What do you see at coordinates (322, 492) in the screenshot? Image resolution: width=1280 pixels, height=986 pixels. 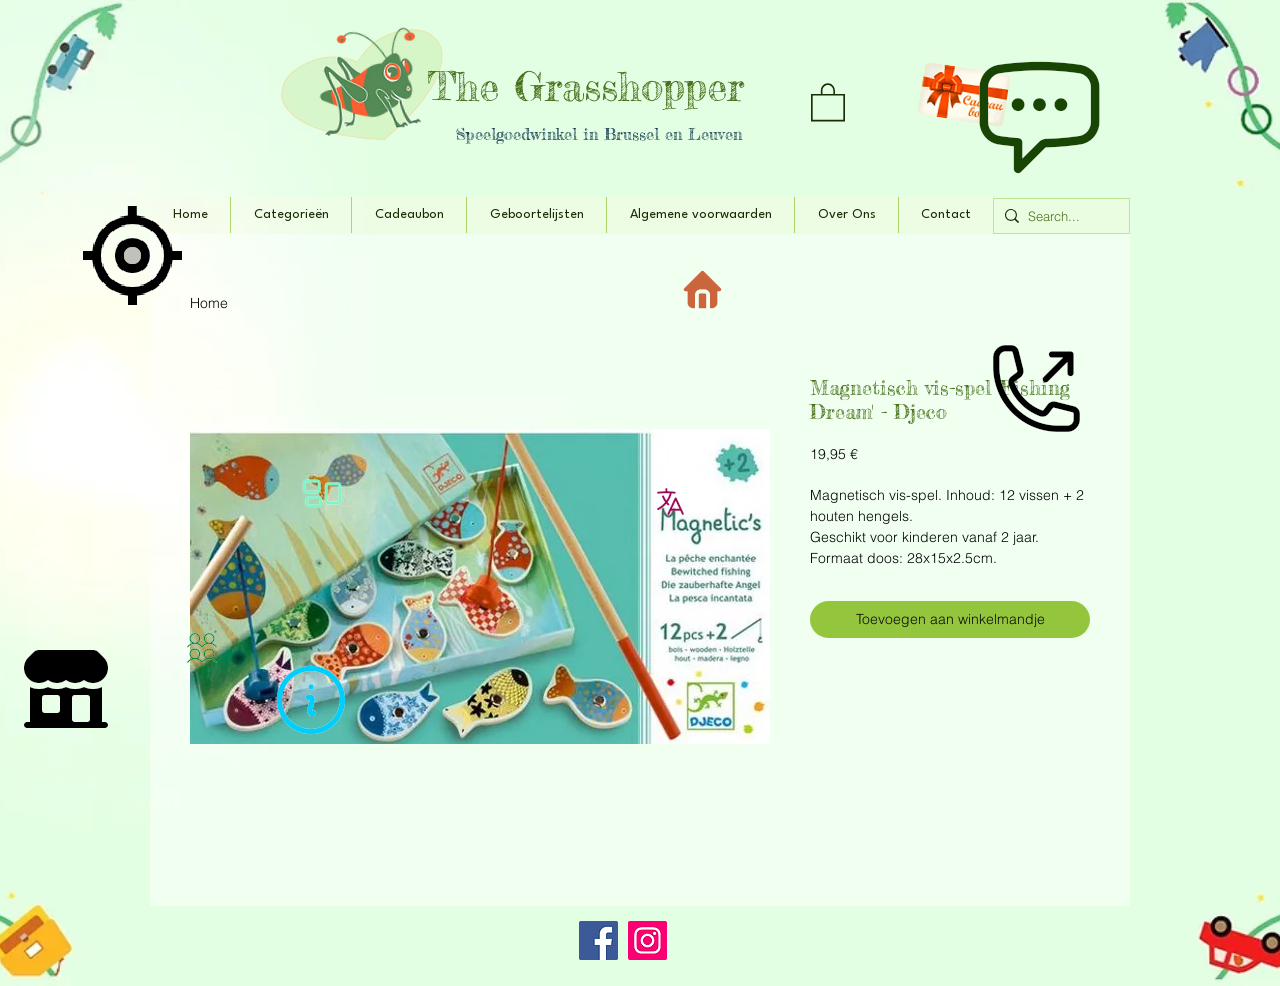 I see `view grouped elements or layouts` at bounding box center [322, 492].